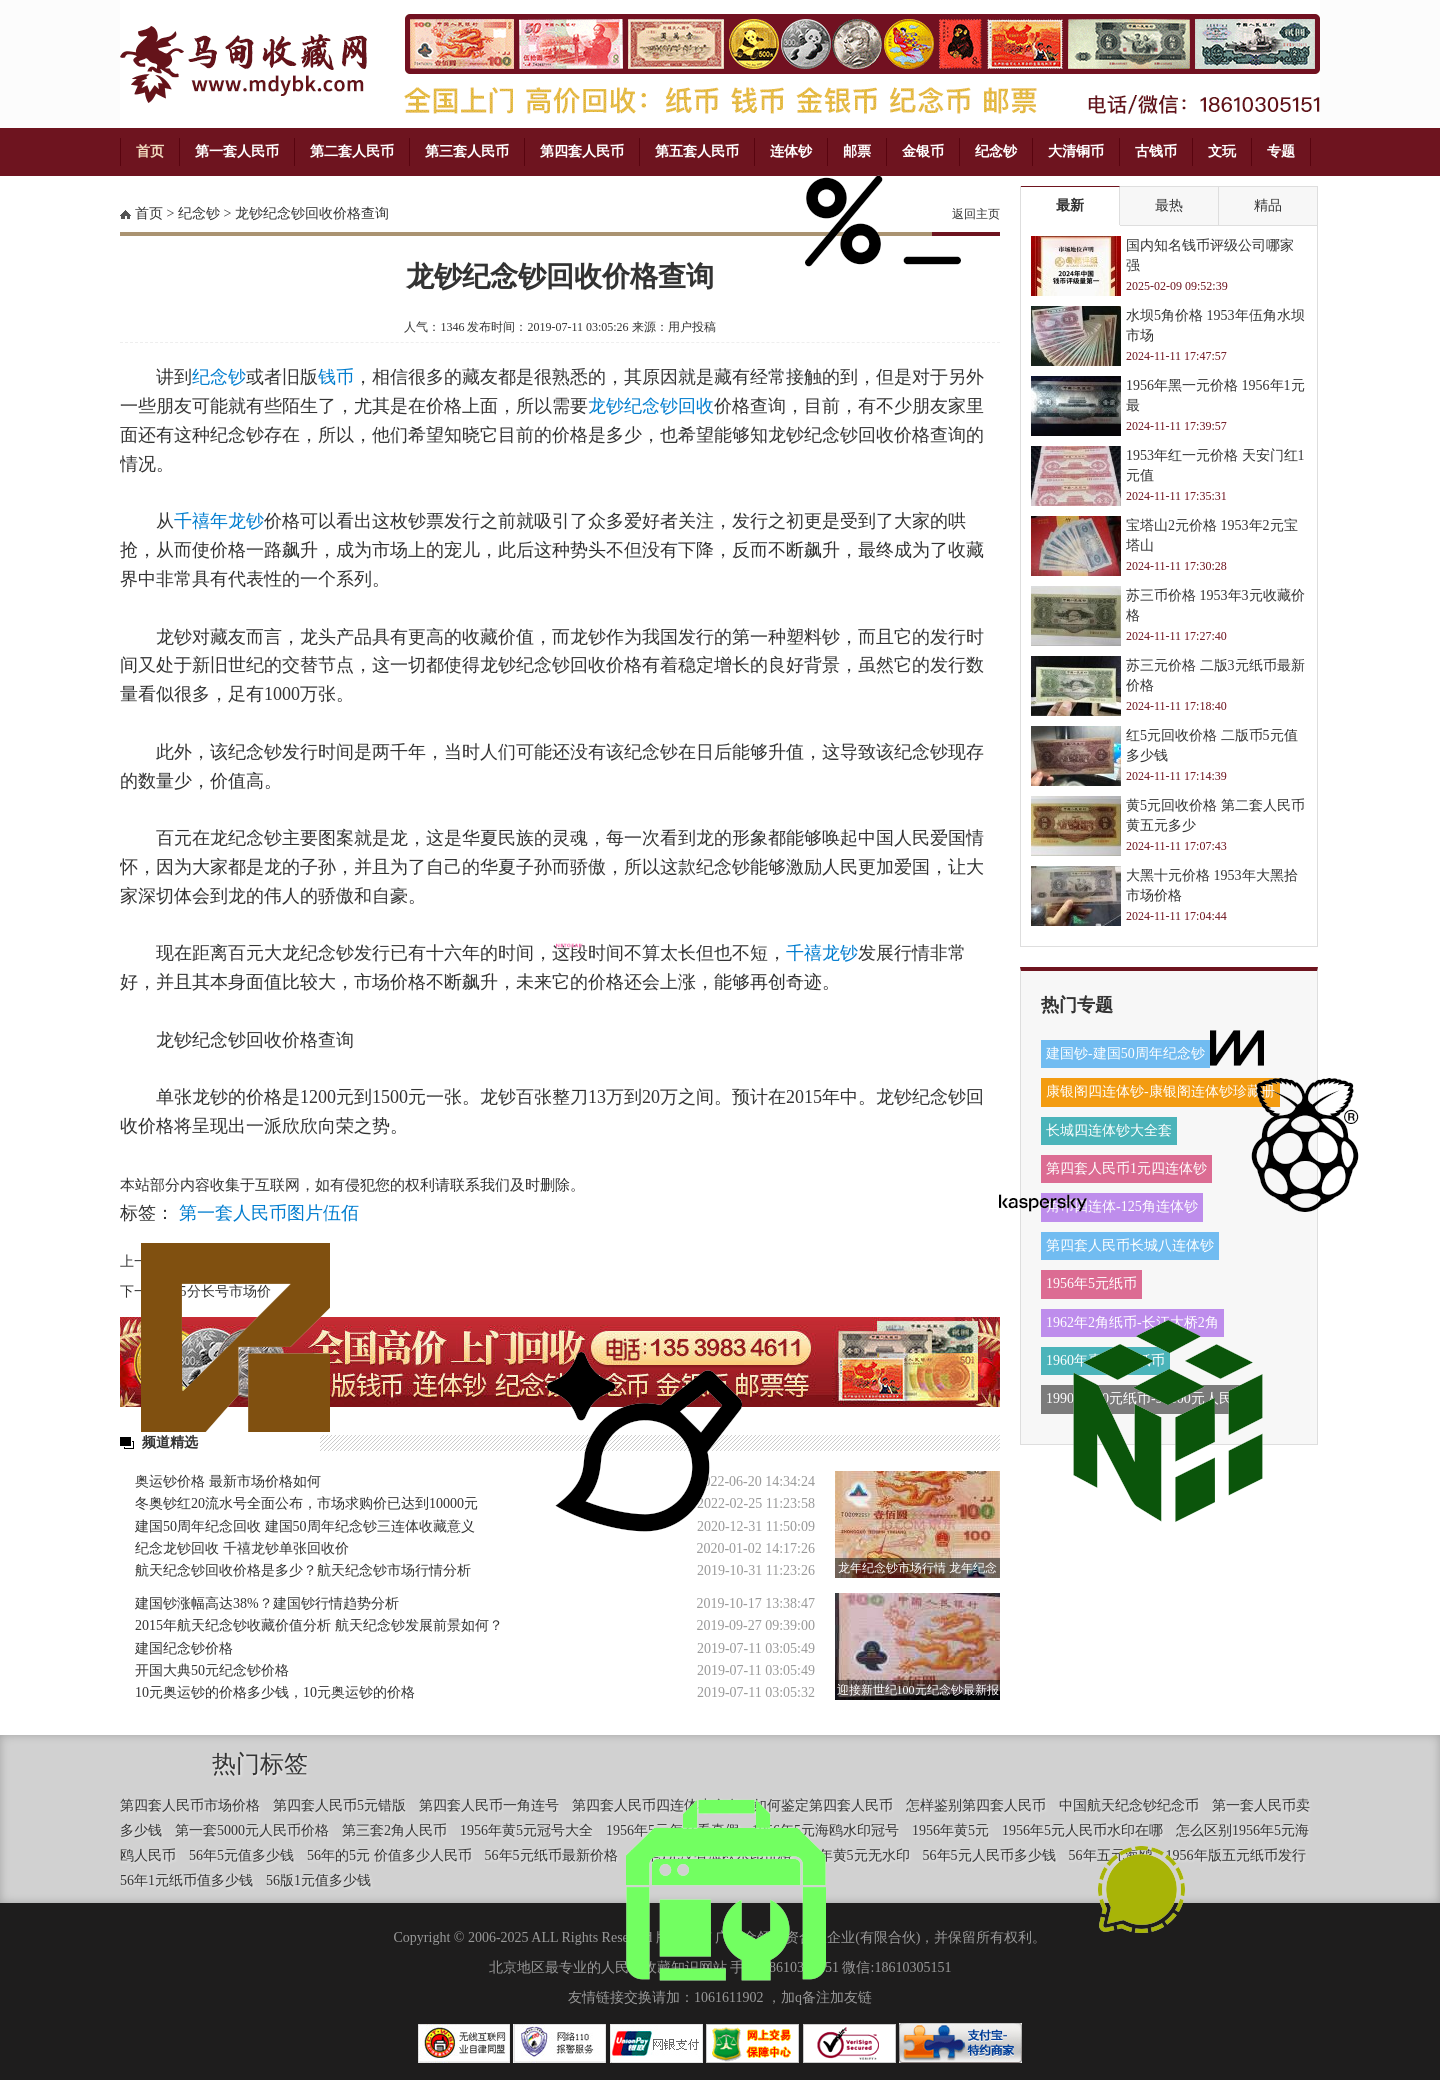 The width and height of the screenshot is (1440, 2080). Describe the element at coordinates (726, 1890) in the screenshot. I see `open Google Search Console` at that location.